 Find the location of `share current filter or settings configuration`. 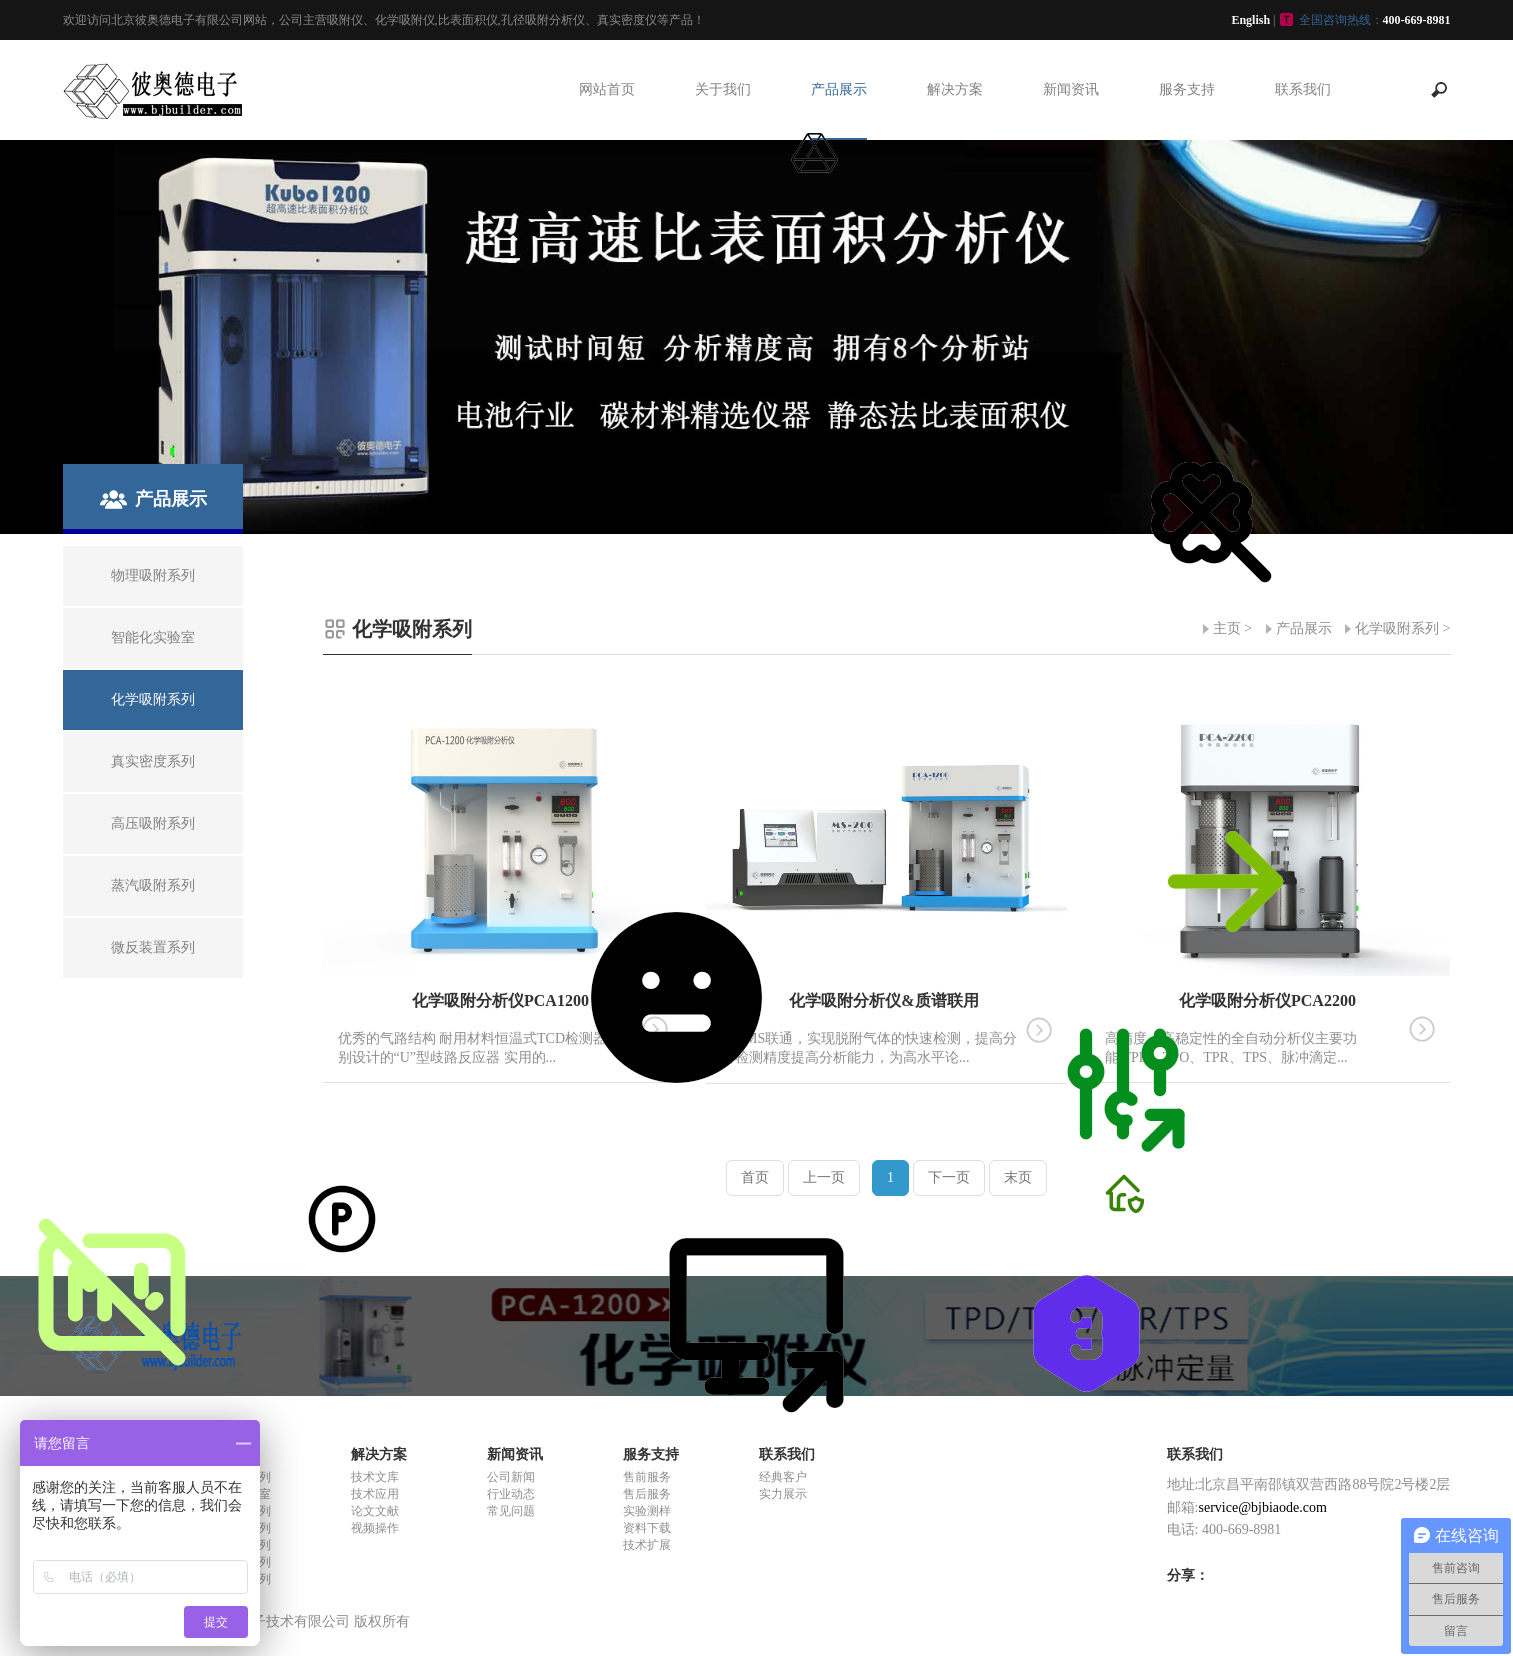

share current filter or settings configuration is located at coordinates (1123, 1084).